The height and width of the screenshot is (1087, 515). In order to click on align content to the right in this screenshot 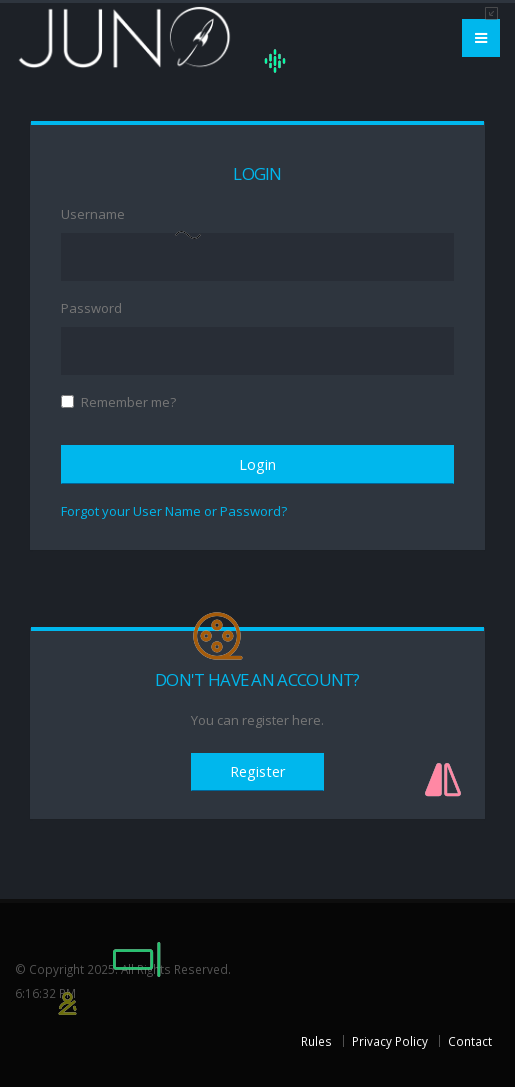, I will do `click(137, 959)`.